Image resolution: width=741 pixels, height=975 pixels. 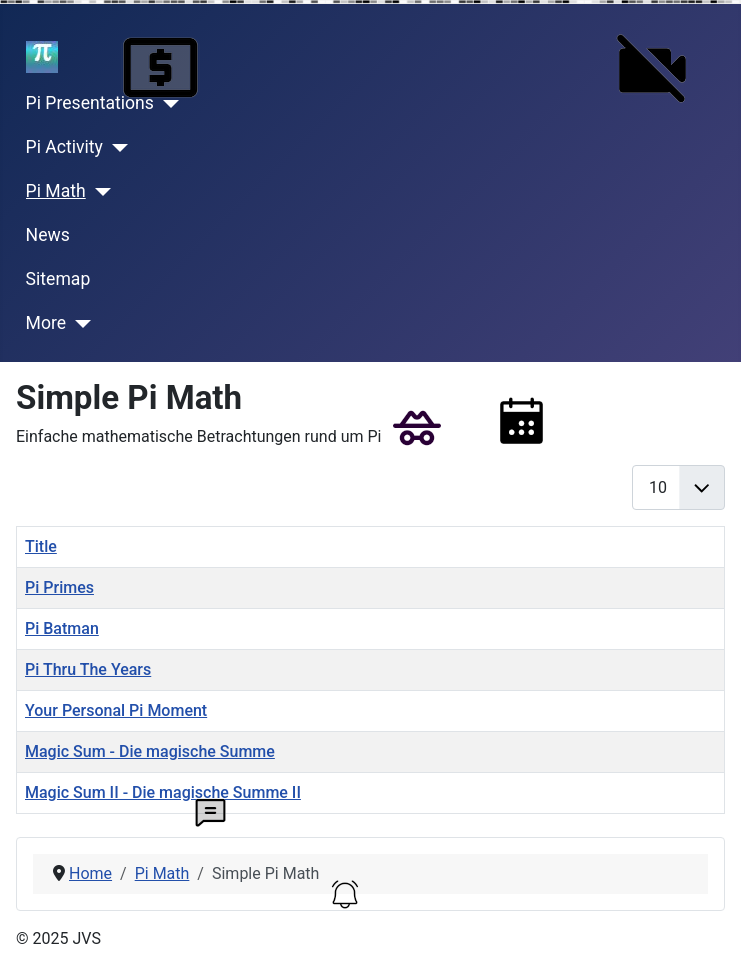 I want to click on indicates new notifications or alerts, so click(x=345, y=895).